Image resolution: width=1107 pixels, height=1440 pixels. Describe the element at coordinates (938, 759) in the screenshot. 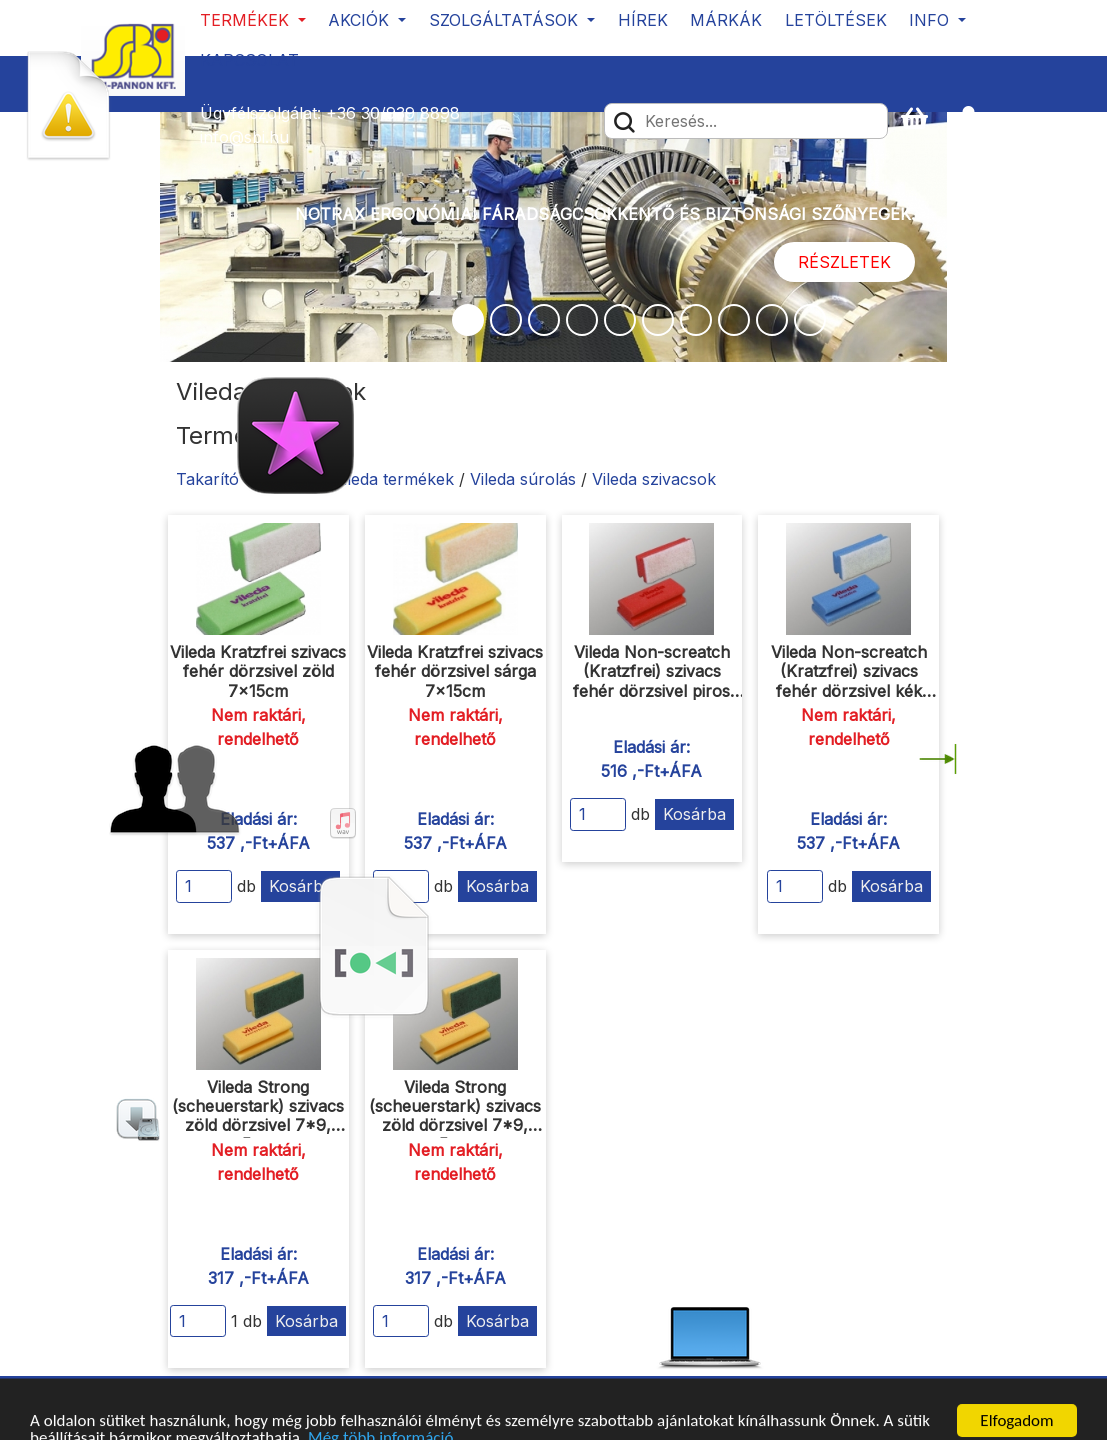

I see `jump to the last item in a list` at that location.